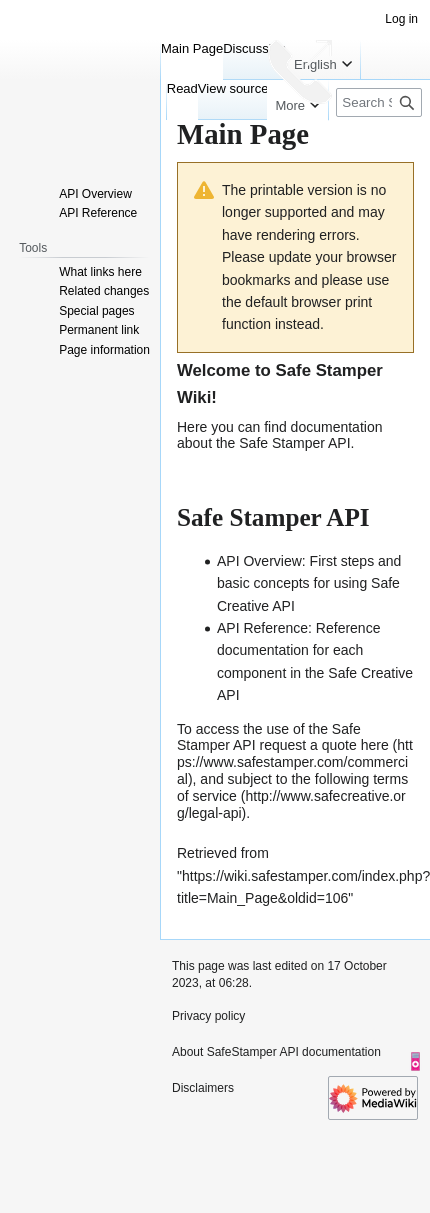 Image resolution: width=430 pixels, height=1213 pixels. Describe the element at coordinates (415, 1061) in the screenshot. I see `iPod nano device in pink` at that location.